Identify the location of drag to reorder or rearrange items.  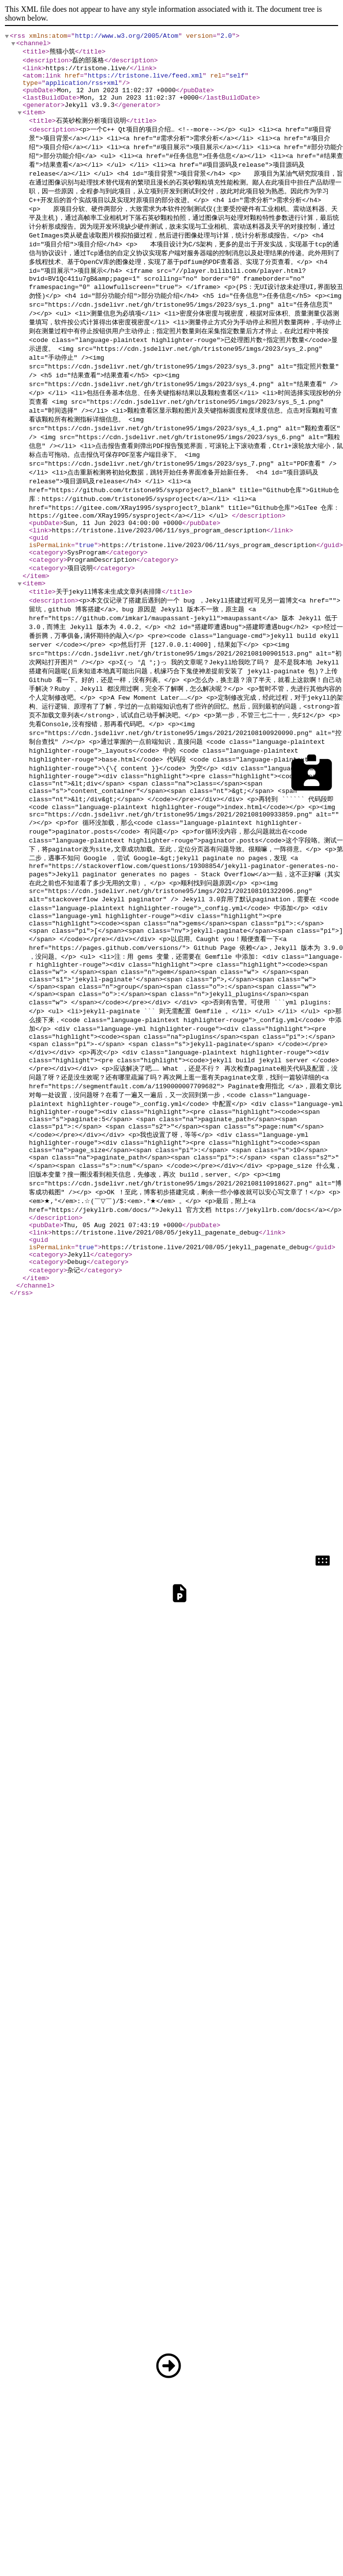
(322, 1560).